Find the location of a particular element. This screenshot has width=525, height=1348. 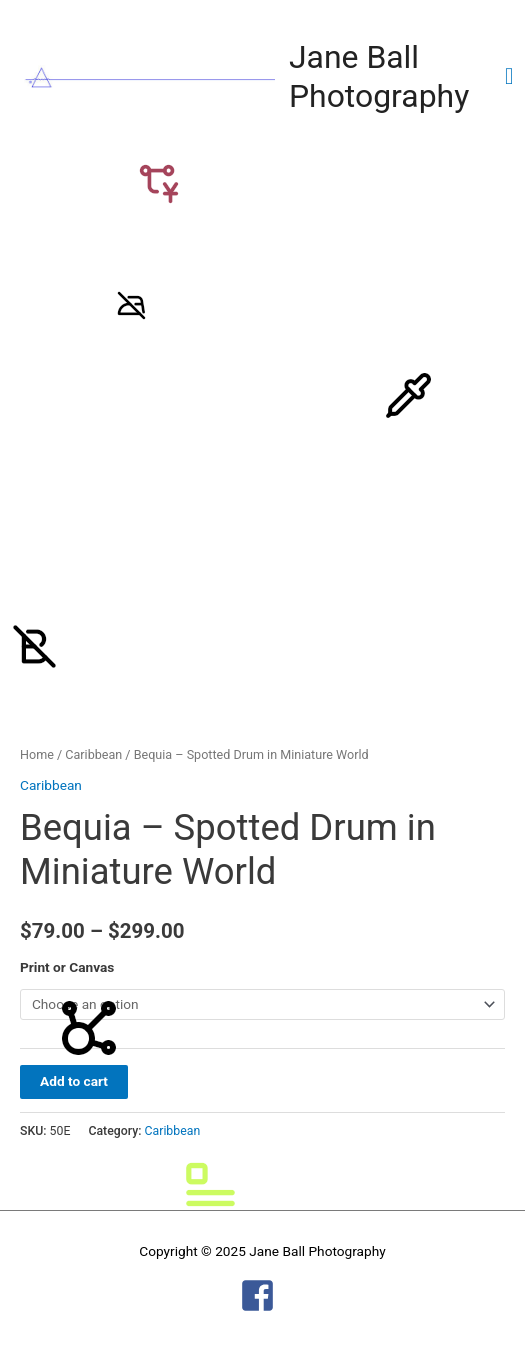

do not iron this item is located at coordinates (131, 305).